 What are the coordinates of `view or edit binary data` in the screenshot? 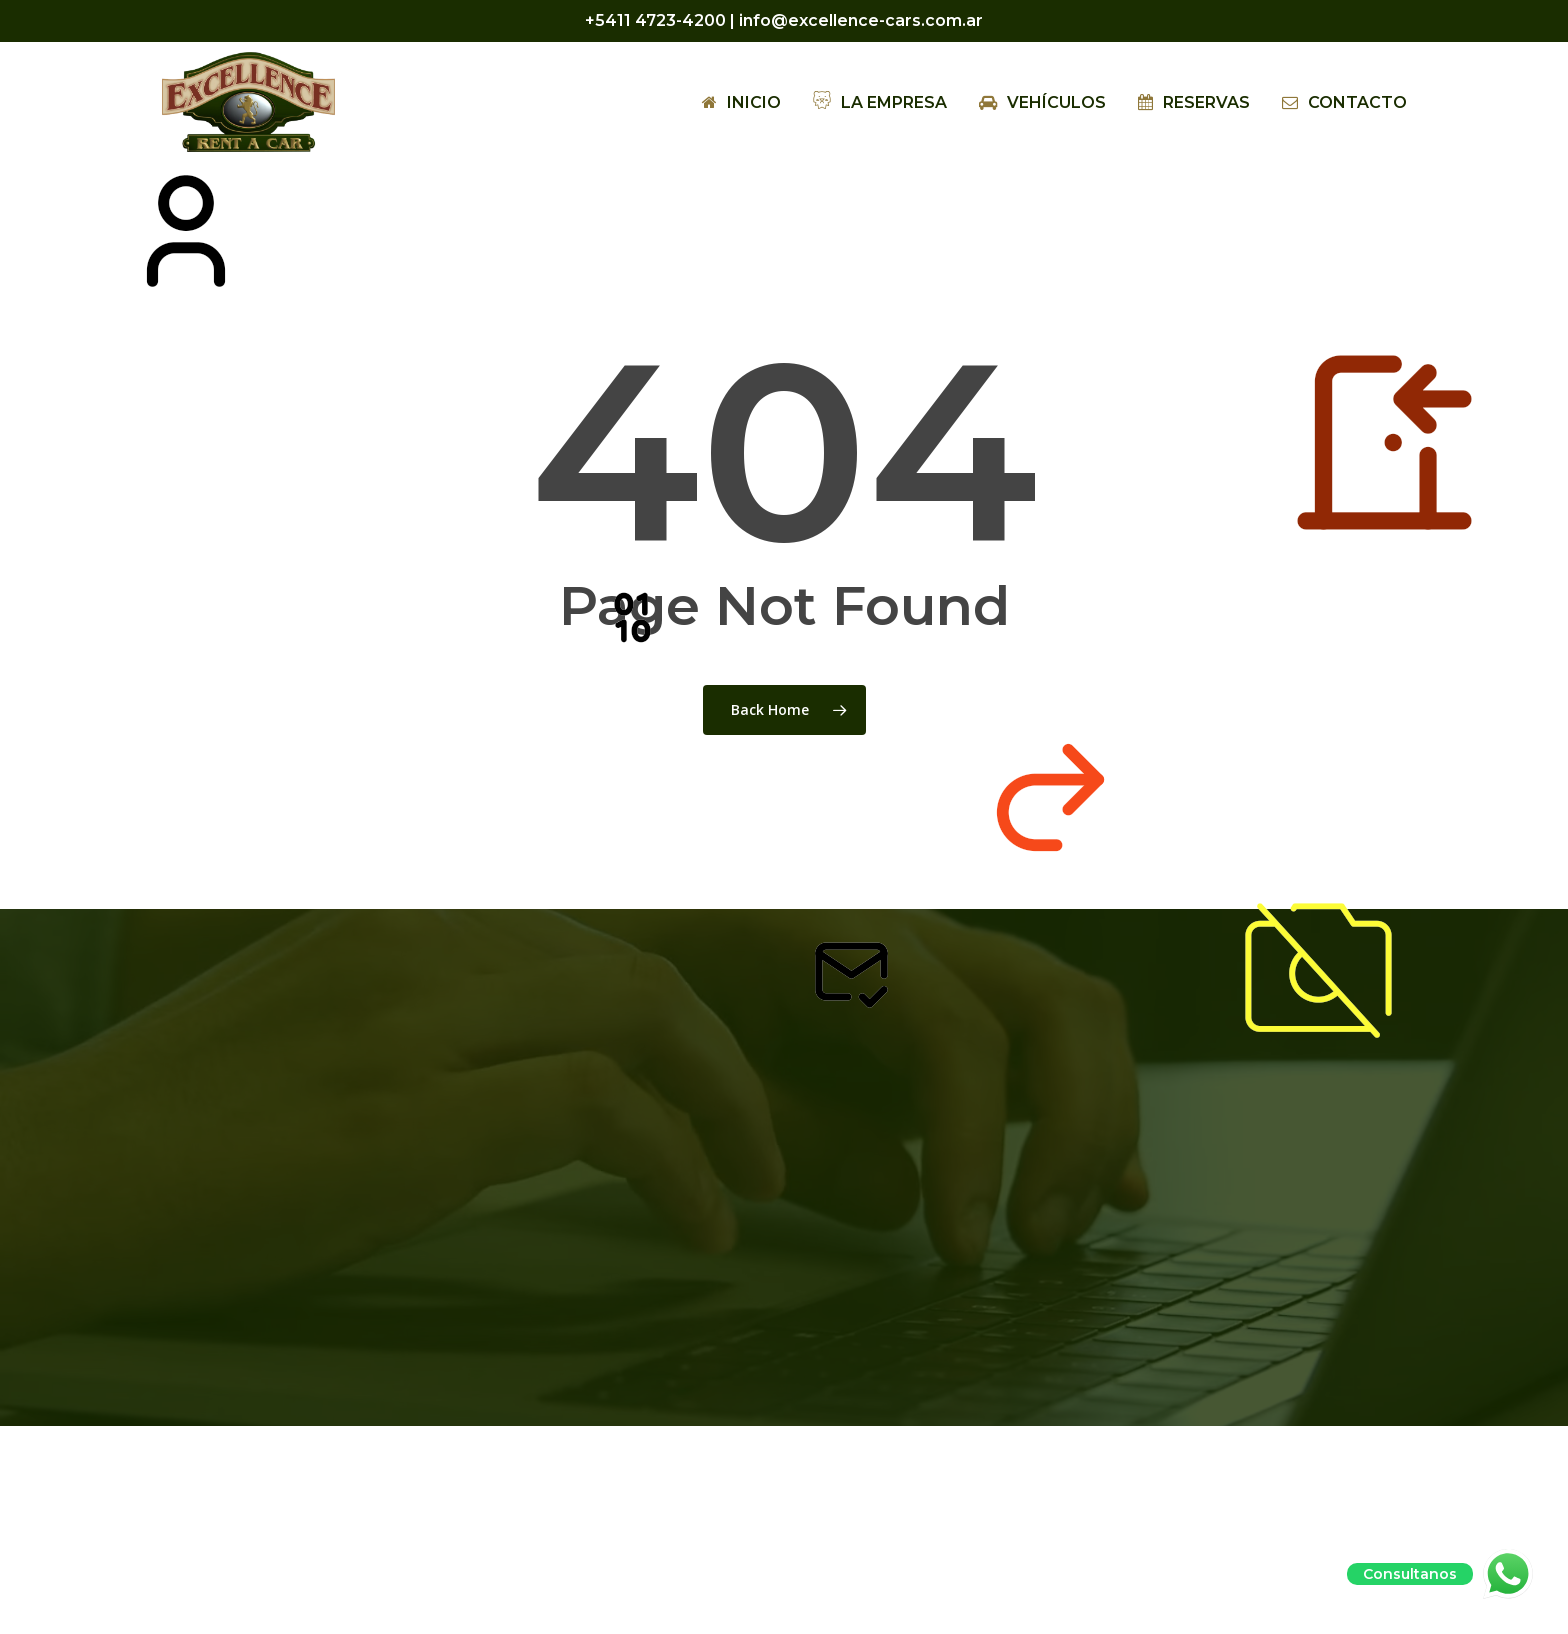 It's located at (632, 617).